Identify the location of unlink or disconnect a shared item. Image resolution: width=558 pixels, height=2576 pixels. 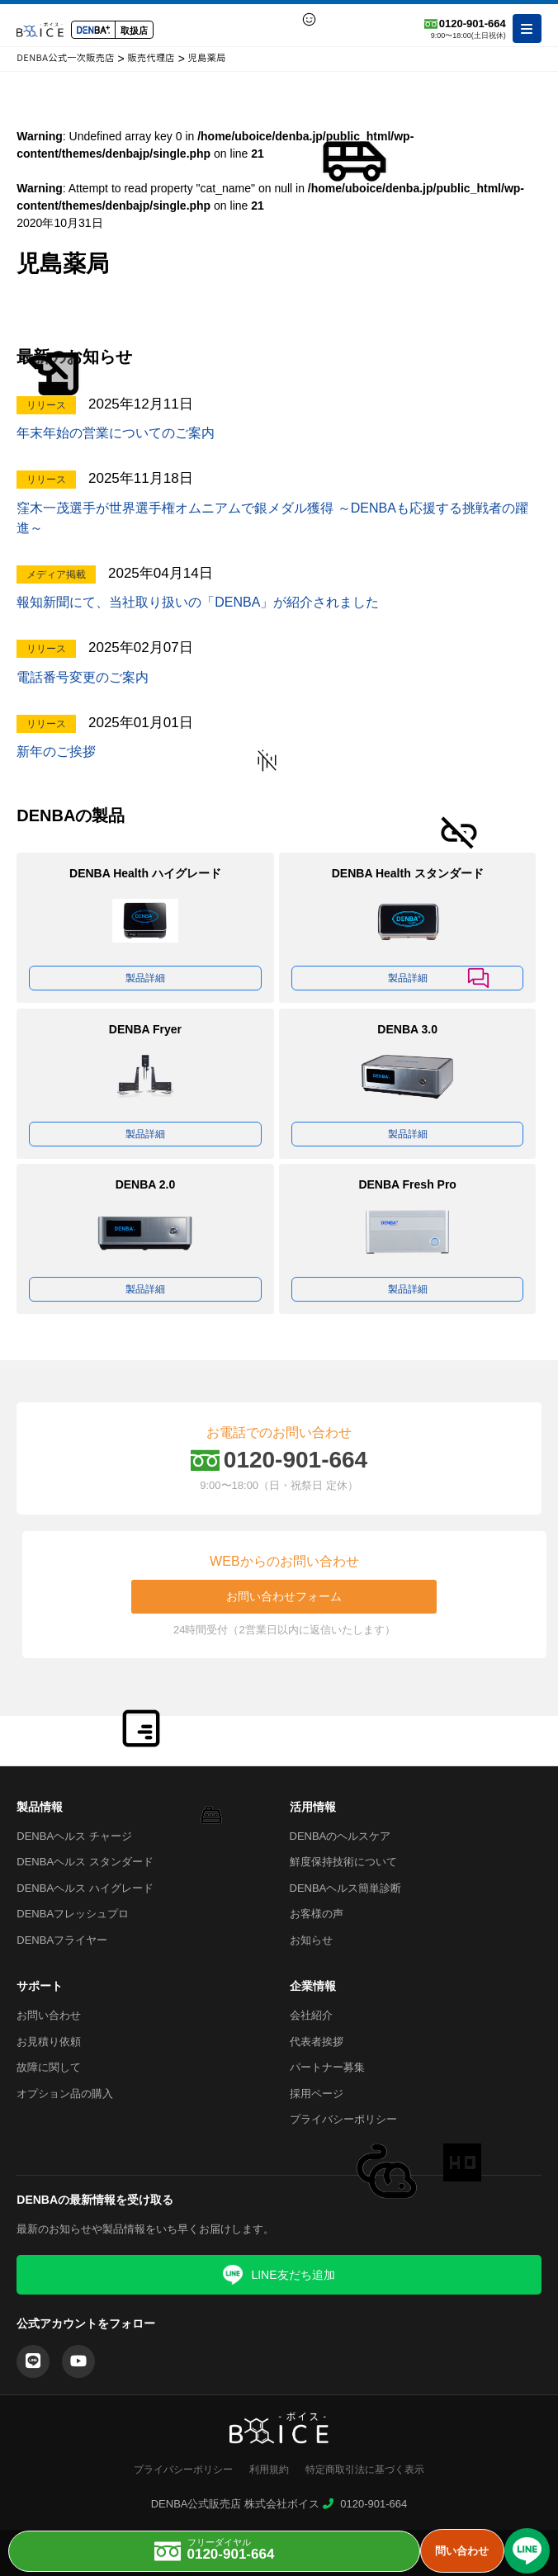
(459, 833).